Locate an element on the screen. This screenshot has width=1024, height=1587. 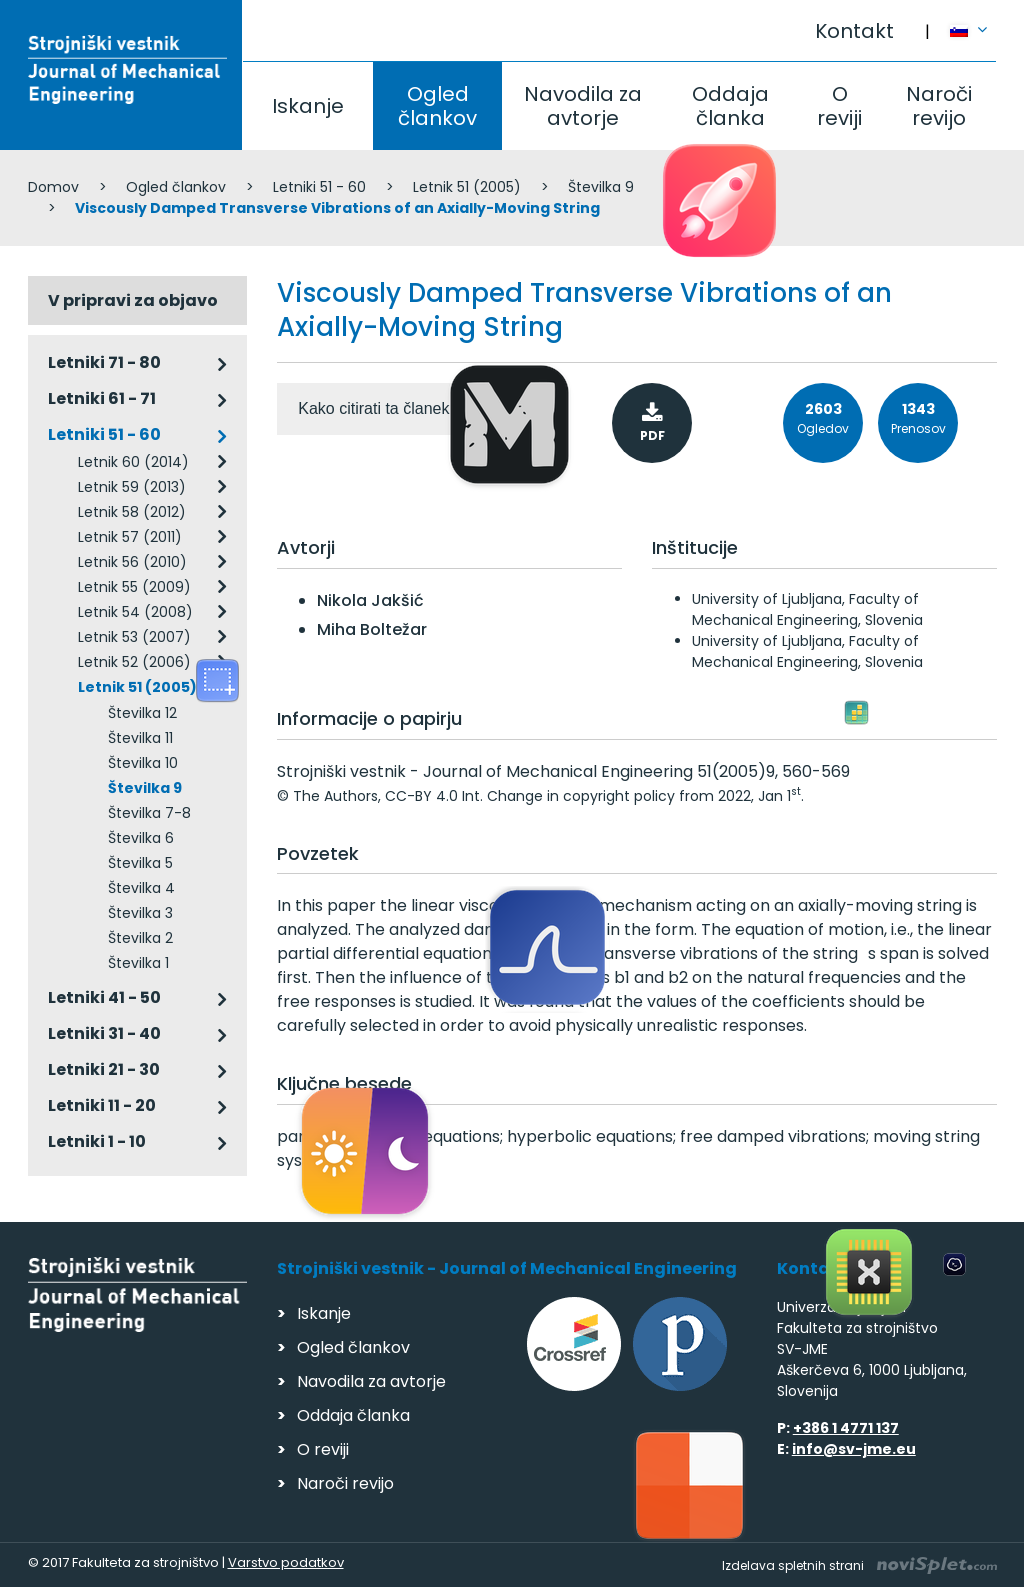
launch the games app is located at coordinates (719, 200).